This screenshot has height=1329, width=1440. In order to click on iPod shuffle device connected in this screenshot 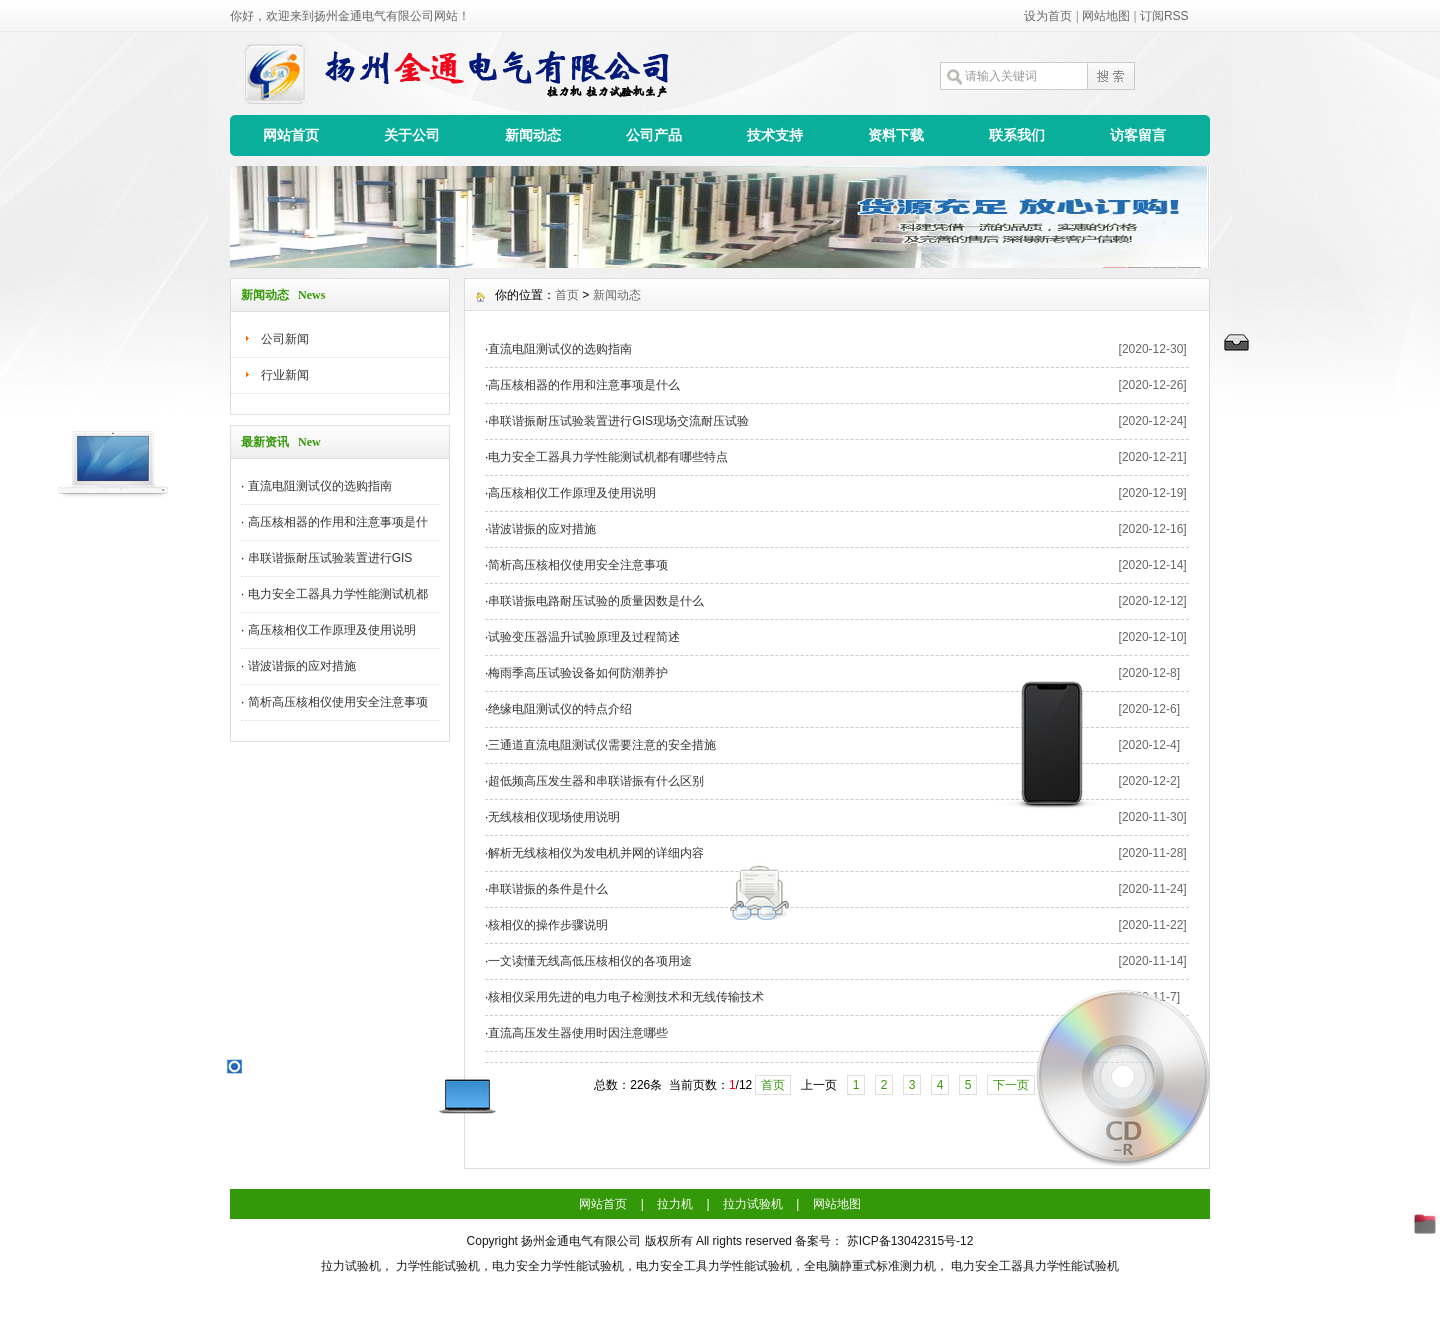, I will do `click(234, 1066)`.